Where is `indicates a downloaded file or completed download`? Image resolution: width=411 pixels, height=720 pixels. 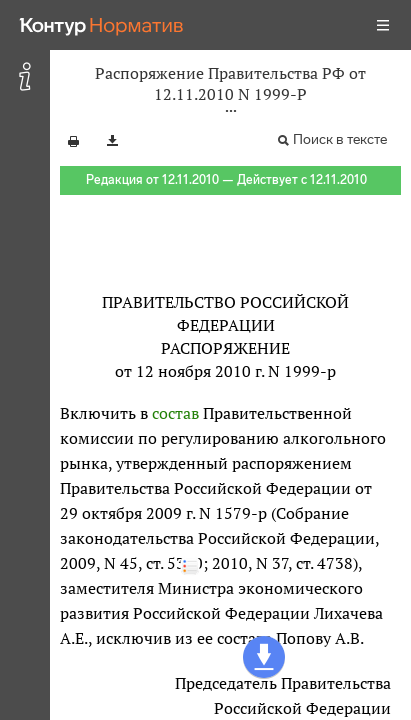 indicates a downloaded file or completed download is located at coordinates (264, 657).